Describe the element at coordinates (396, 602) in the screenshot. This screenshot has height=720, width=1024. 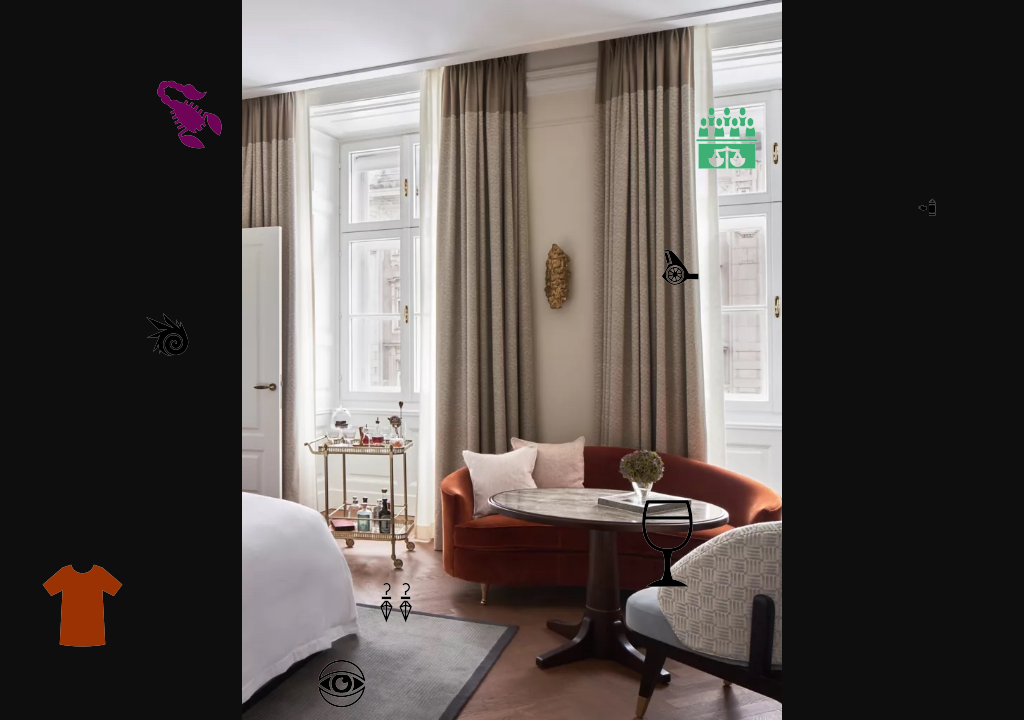
I see `view crystal earrings in inventory` at that location.